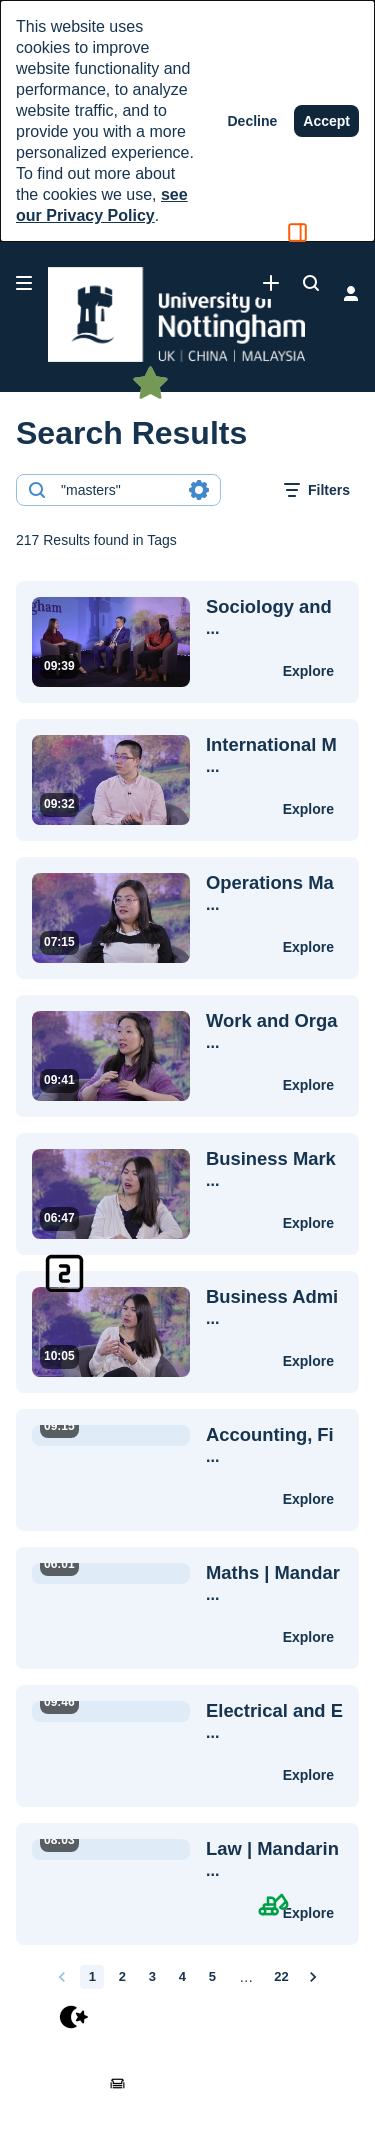  Describe the element at coordinates (297, 232) in the screenshot. I see `toggle right sidebar panel` at that location.